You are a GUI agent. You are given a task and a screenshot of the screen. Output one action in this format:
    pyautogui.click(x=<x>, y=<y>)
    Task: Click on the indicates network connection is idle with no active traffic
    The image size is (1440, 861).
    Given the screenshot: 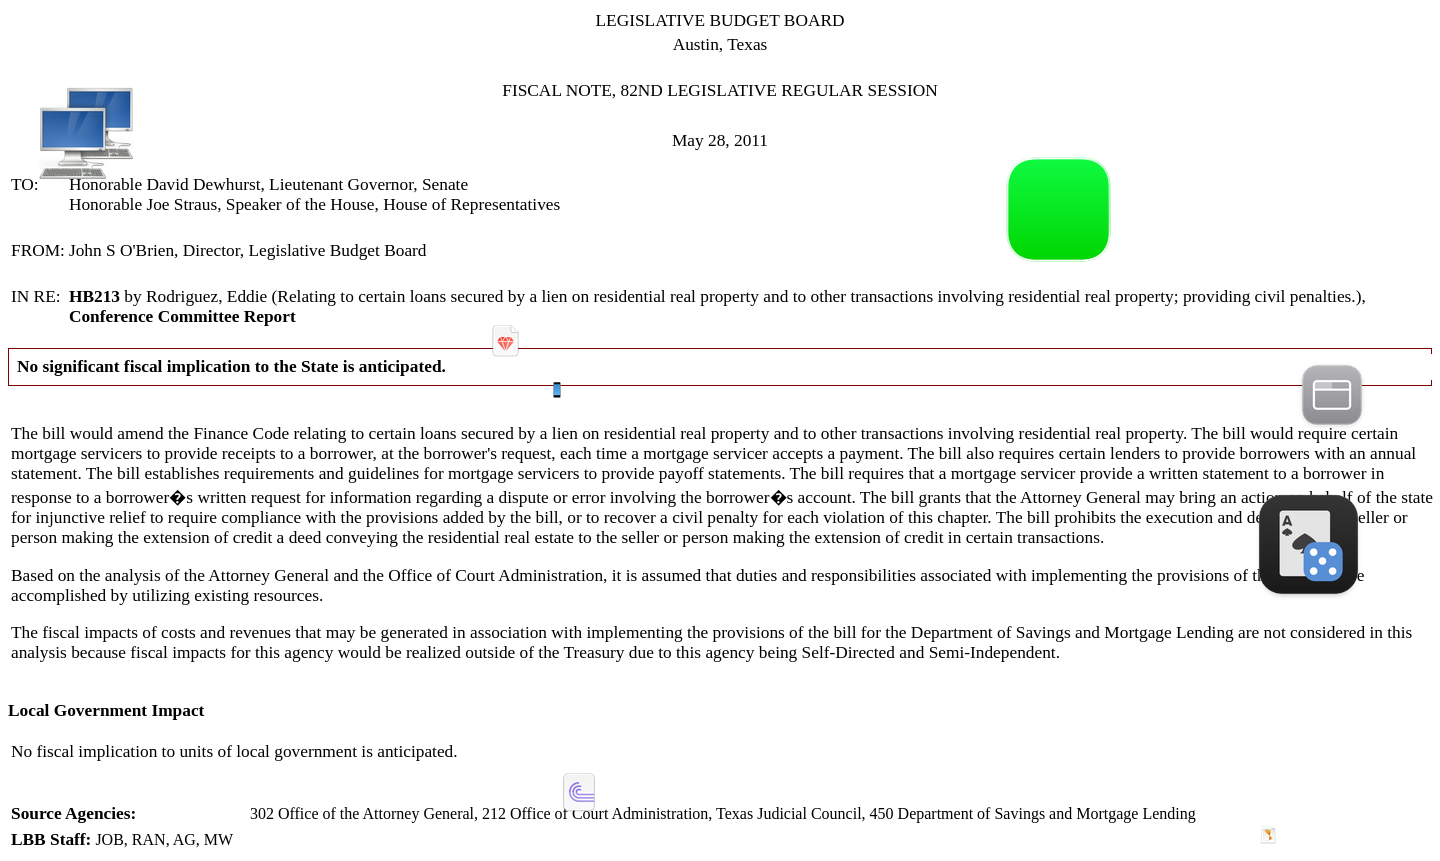 What is the action you would take?
    pyautogui.click(x=85, y=133)
    